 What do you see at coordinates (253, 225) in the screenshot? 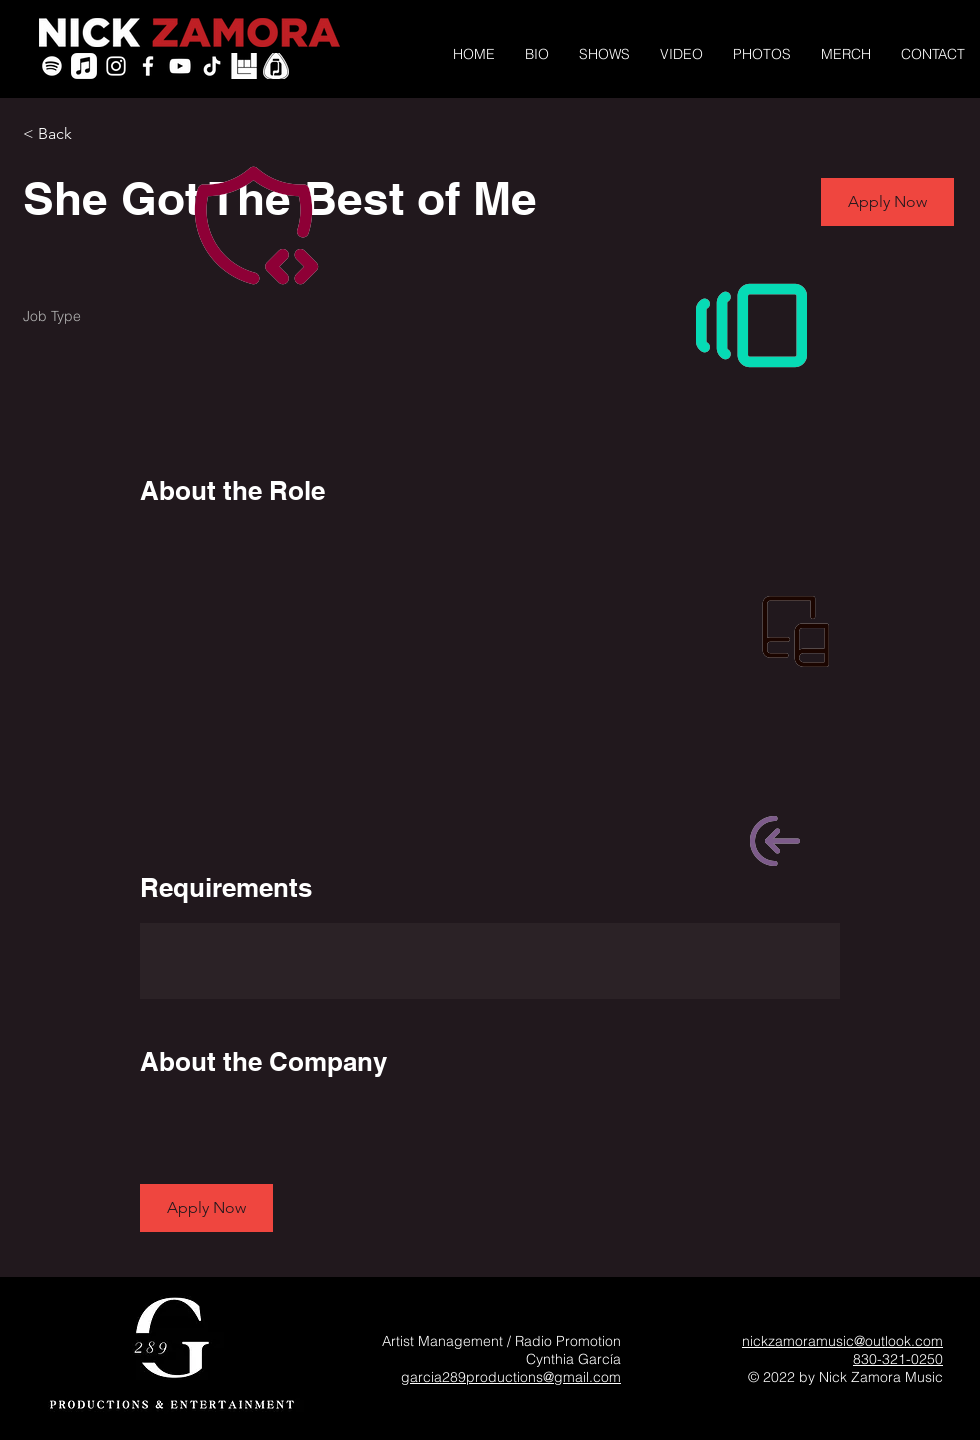
I see `access security code settings` at bounding box center [253, 225].